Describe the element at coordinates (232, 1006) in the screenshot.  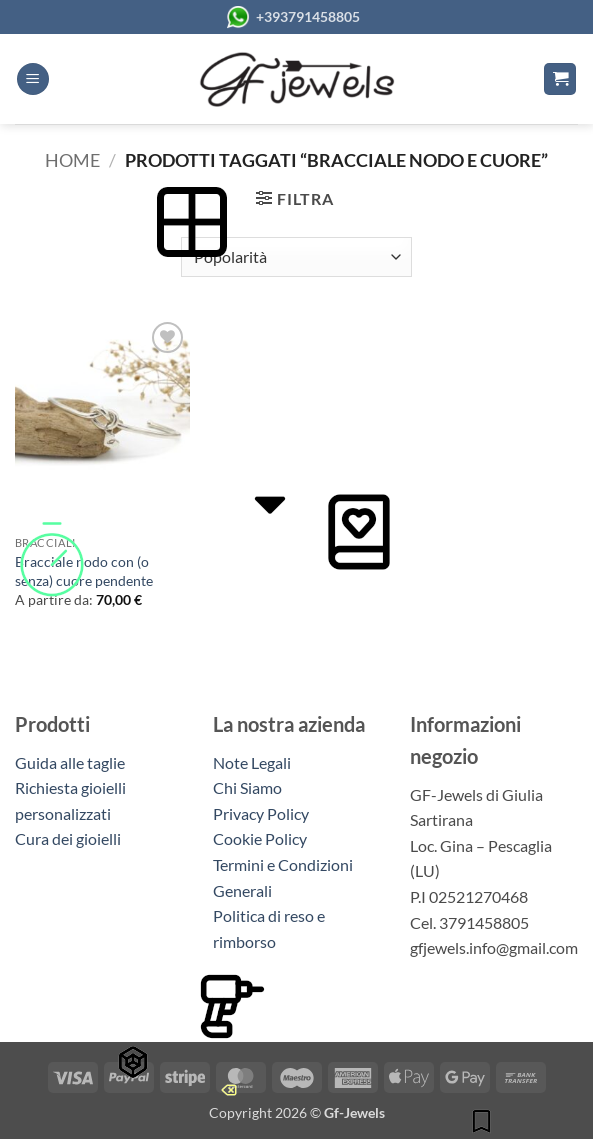
I see `access power tools or hardware category` at that location.